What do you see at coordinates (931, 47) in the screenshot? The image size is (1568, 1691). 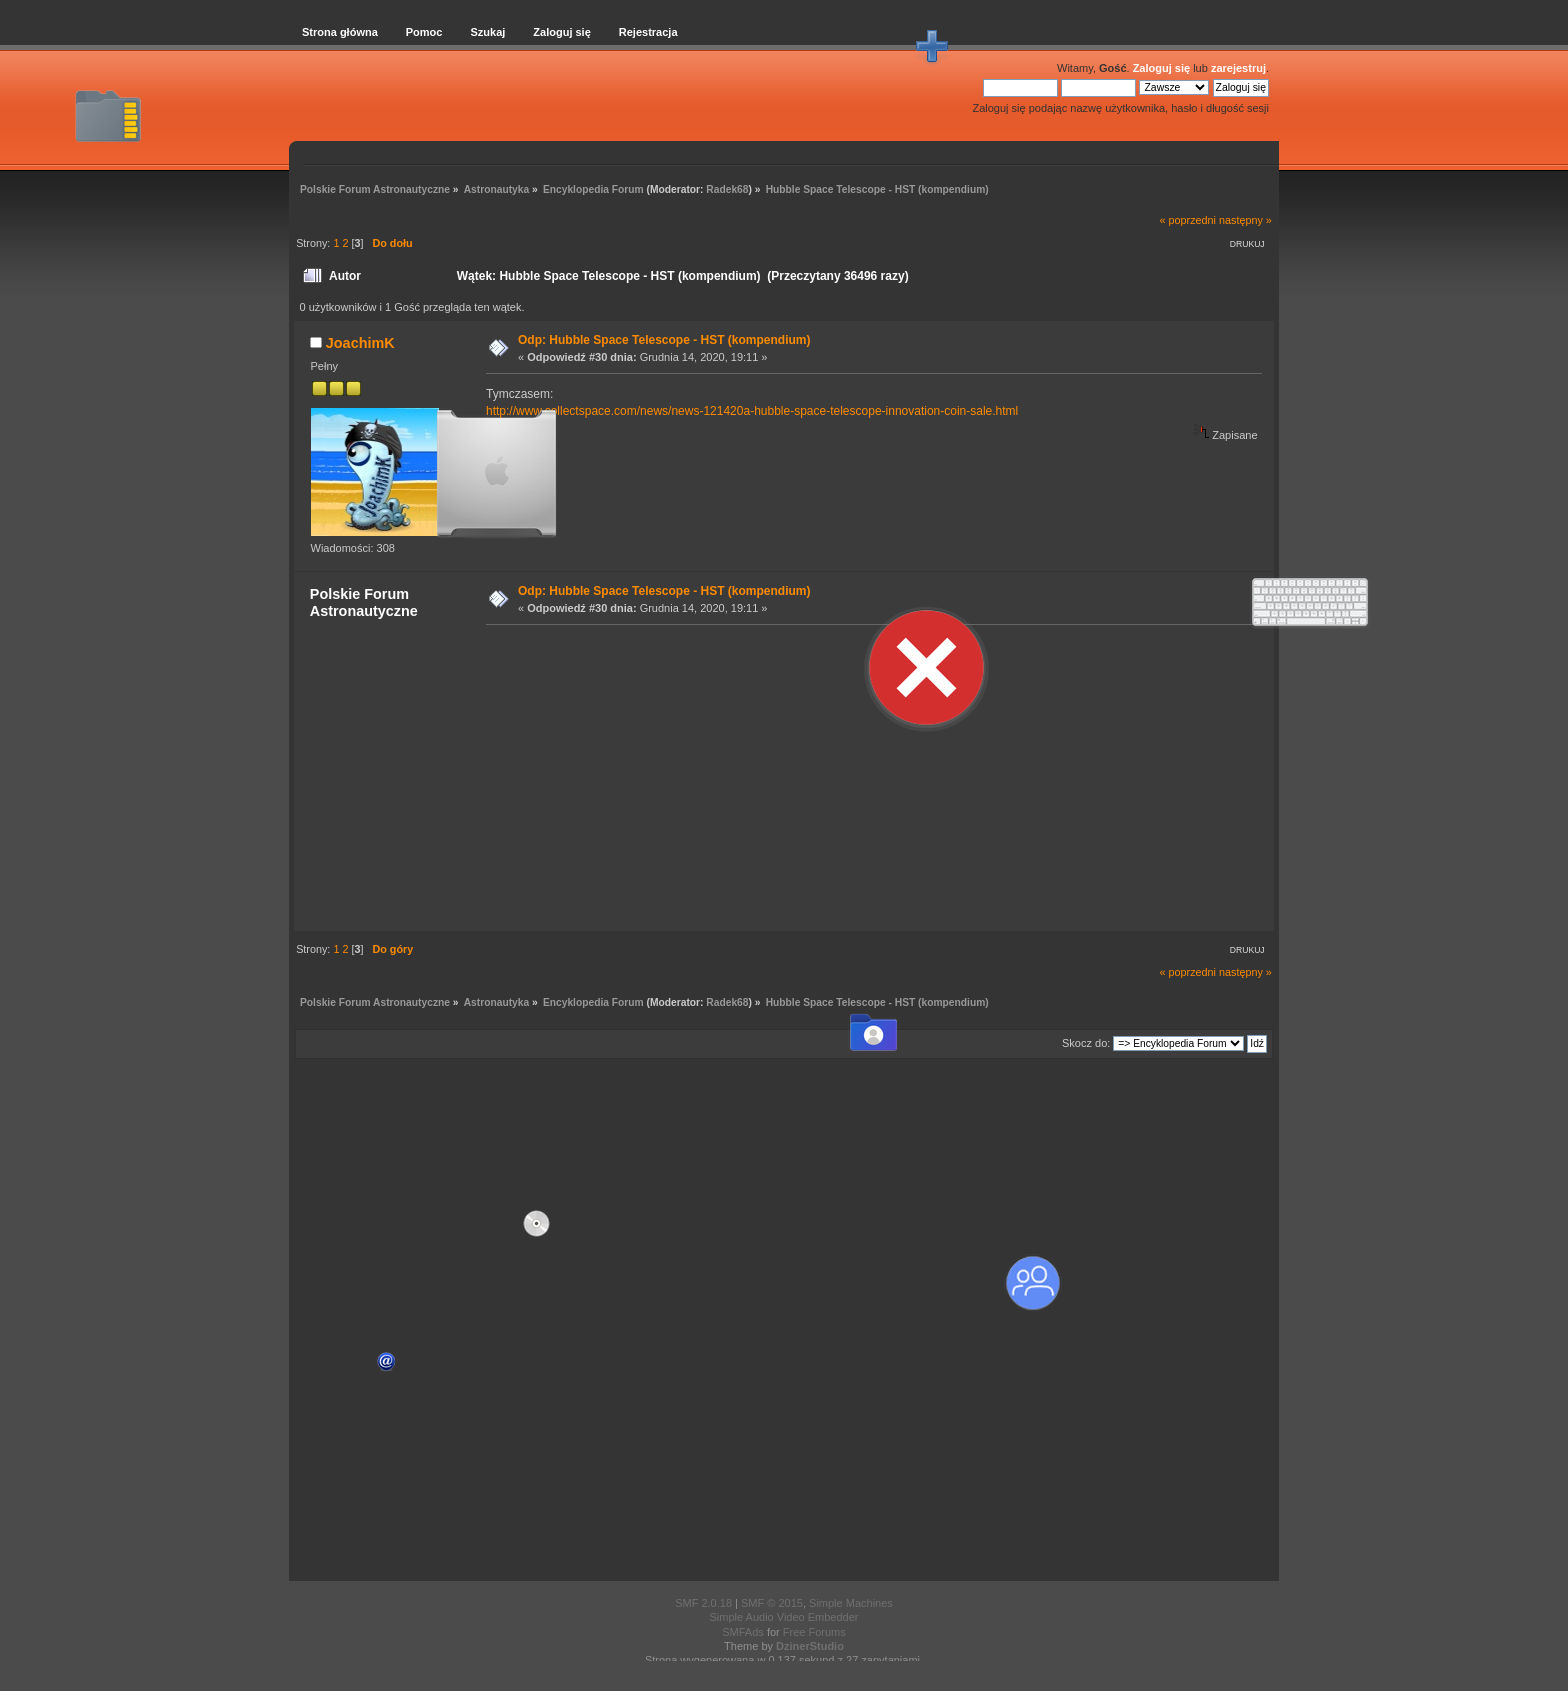 I see `add a new item to a list` at bounding box center [931, 47].